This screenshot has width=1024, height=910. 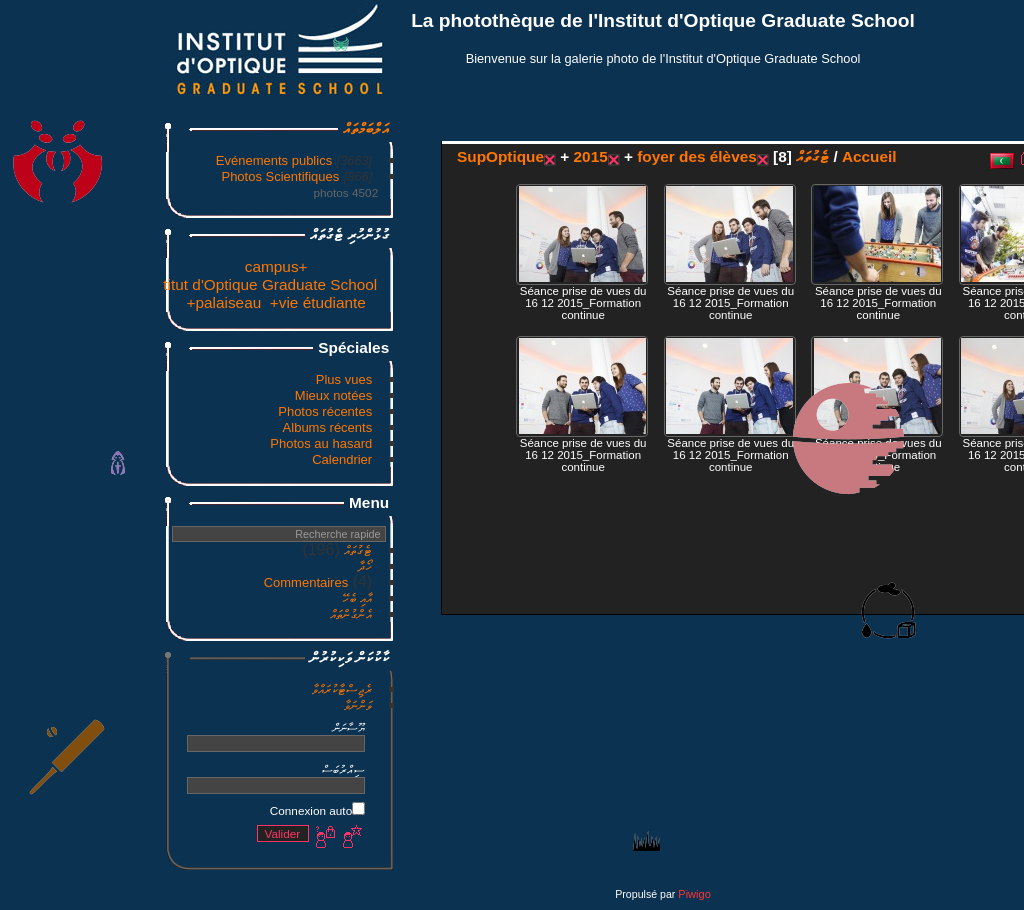 I want to click on access cricket game or sports content, so click(x=67, y=757).